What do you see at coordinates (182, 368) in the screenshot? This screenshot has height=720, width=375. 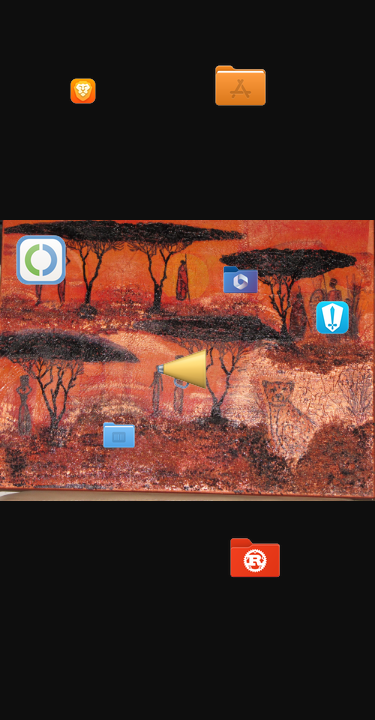 I see `access automator actions or workflows` at bounding box center [182, 368].